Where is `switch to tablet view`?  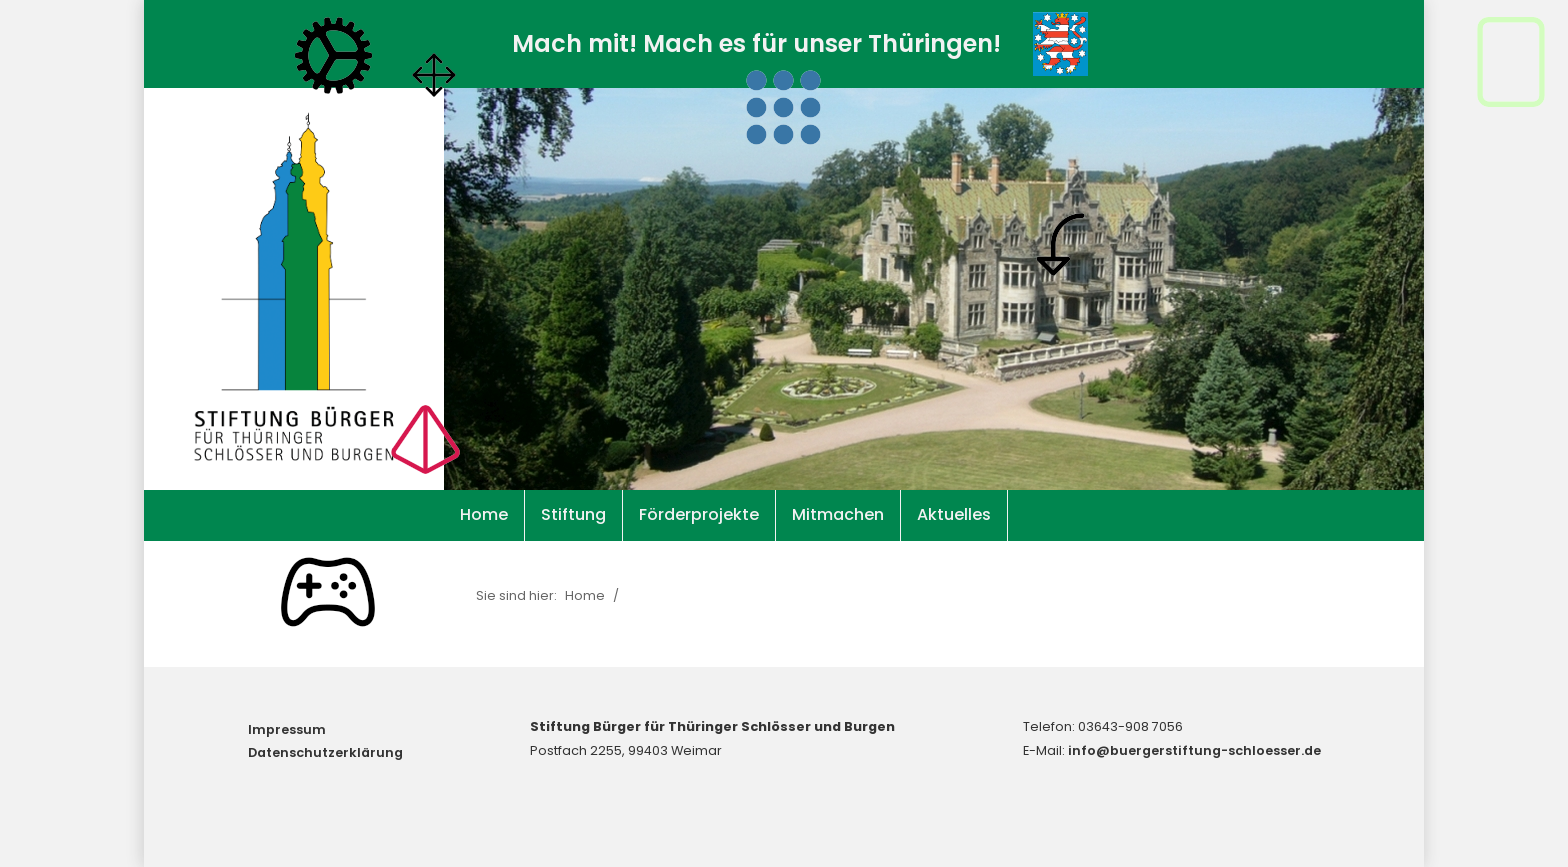
switch to tablet view is located at coordinates (1511, 62).